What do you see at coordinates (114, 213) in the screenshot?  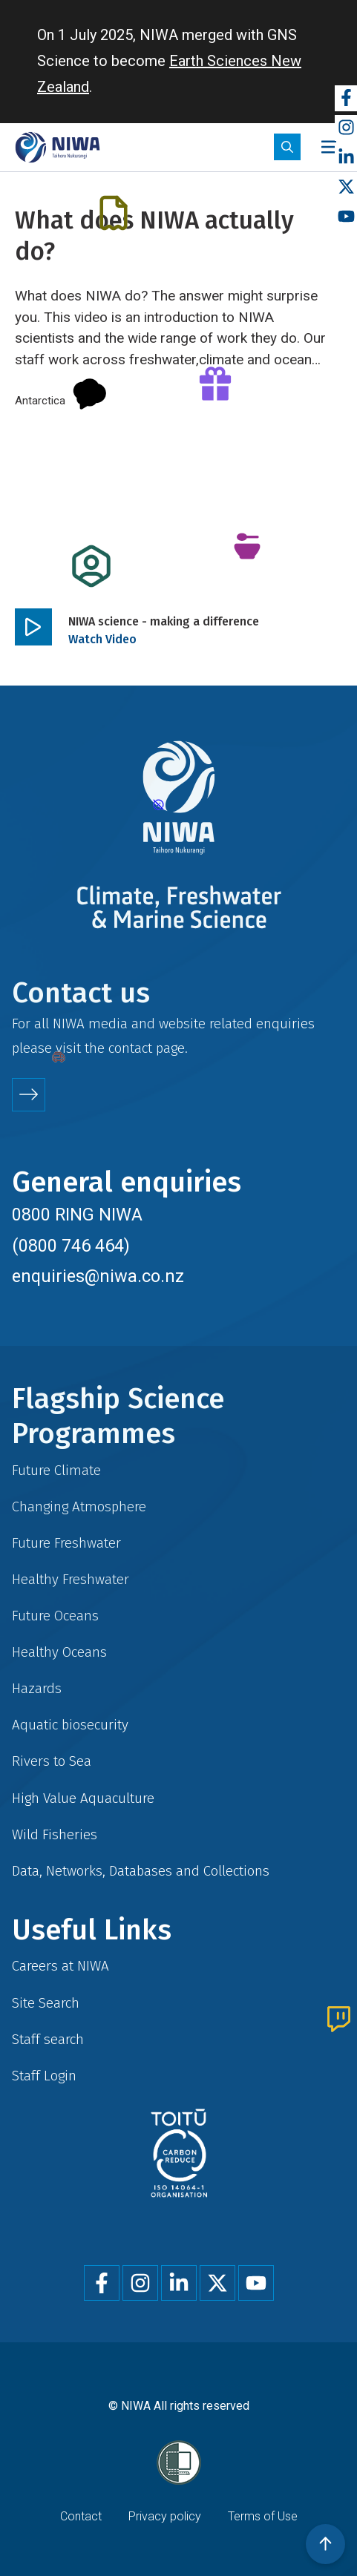 I see `view invoice or billing details` at bounding box center [114, 213].